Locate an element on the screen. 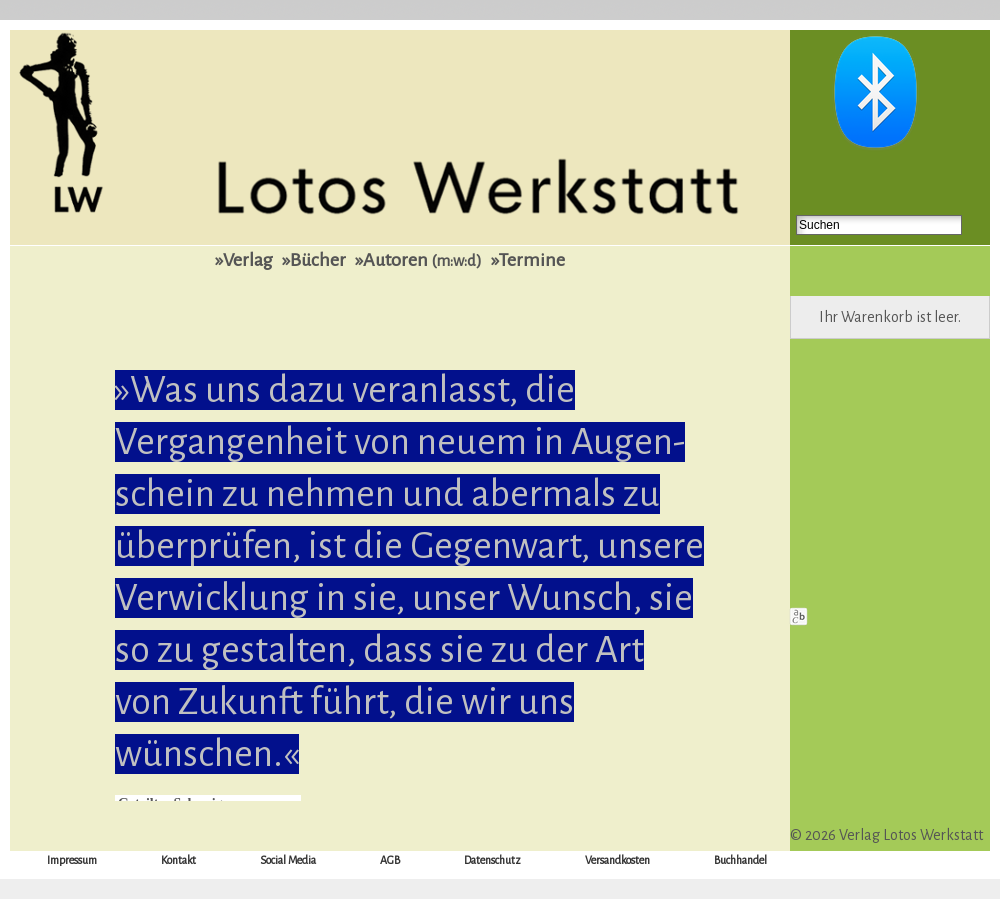 The height and width of the screenshot is (899, 1000). open the font viewer application is located at coordinates (798, 616).